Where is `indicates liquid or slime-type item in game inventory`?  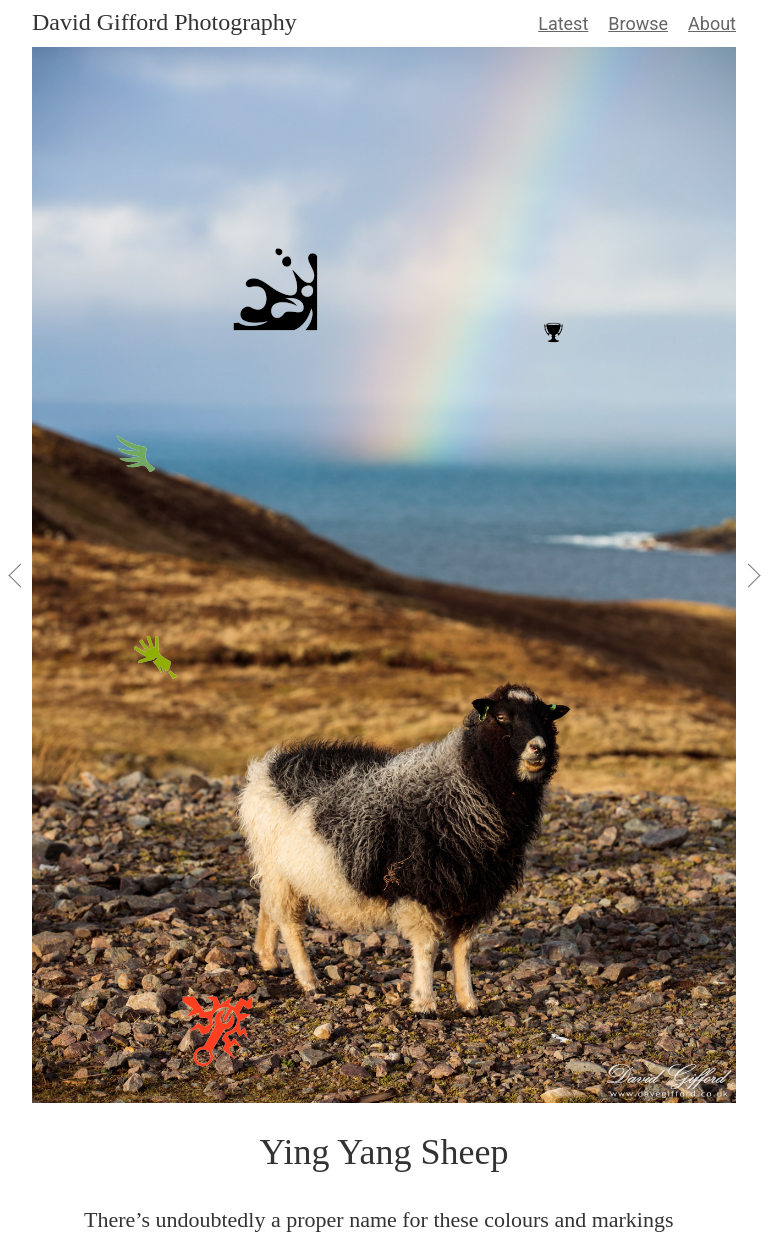 indicates liquid or slime-type item in game inventory is located at coordinates (275, 288).